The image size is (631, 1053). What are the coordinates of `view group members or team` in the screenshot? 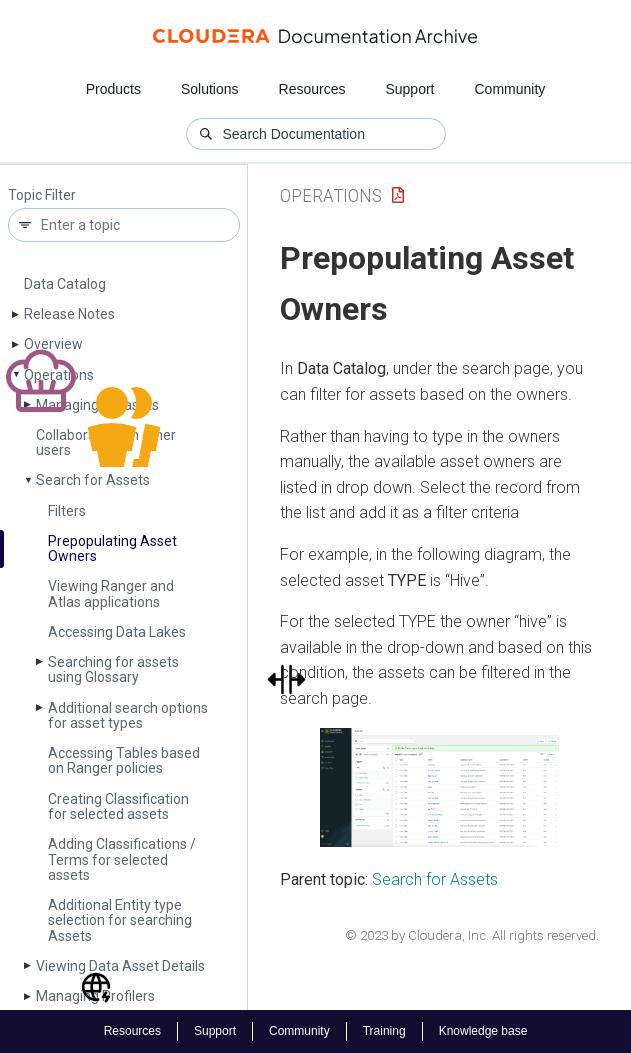 It's located at (124, 427).